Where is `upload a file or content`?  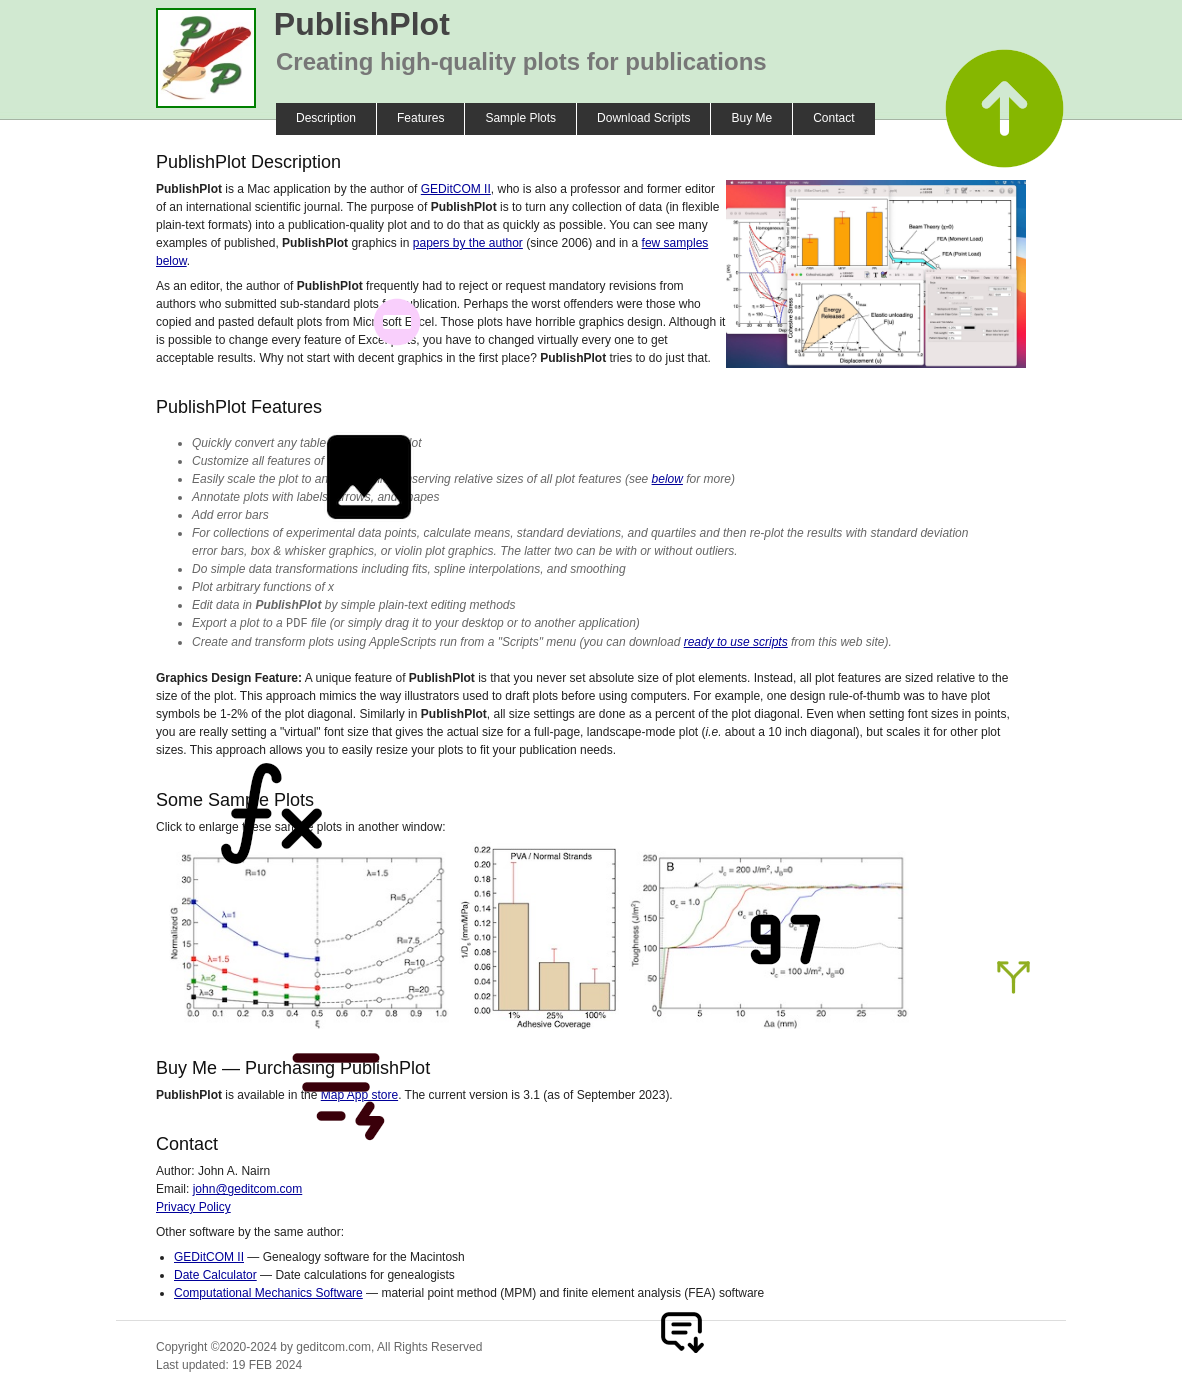 upload a file or content is located at coordinates (1004, 108).